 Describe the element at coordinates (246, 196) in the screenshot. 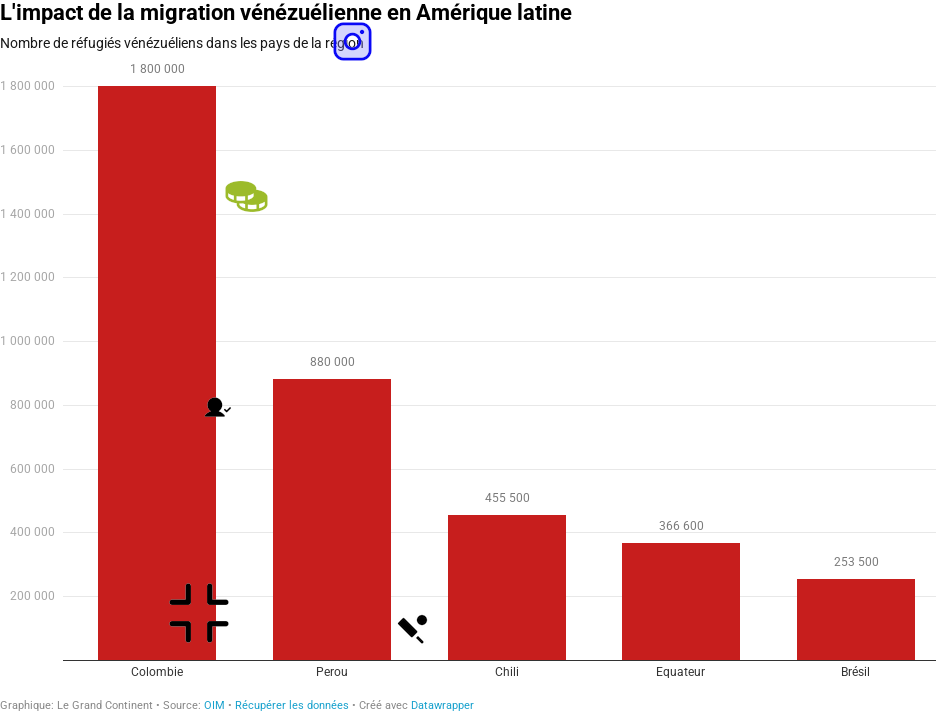

I see `view your coin balance or currency` at that location.